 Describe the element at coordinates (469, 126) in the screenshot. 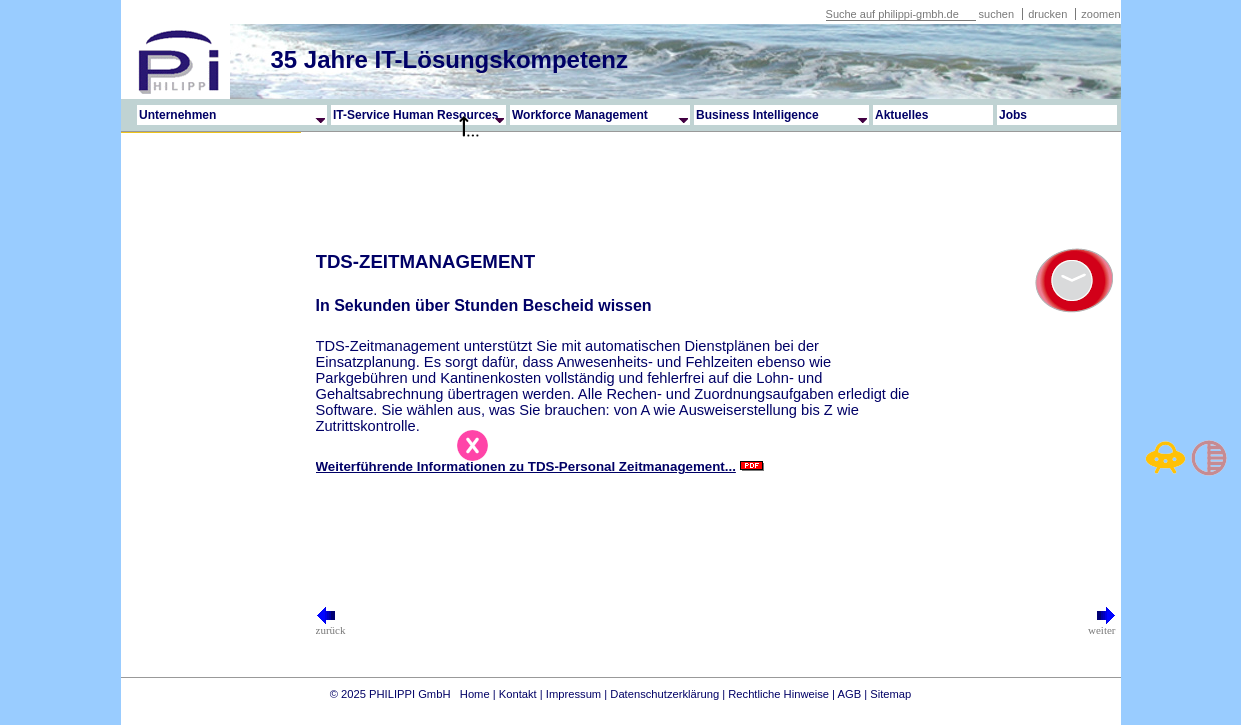

I see `represents the y-axis in a chart or graph` at that location.